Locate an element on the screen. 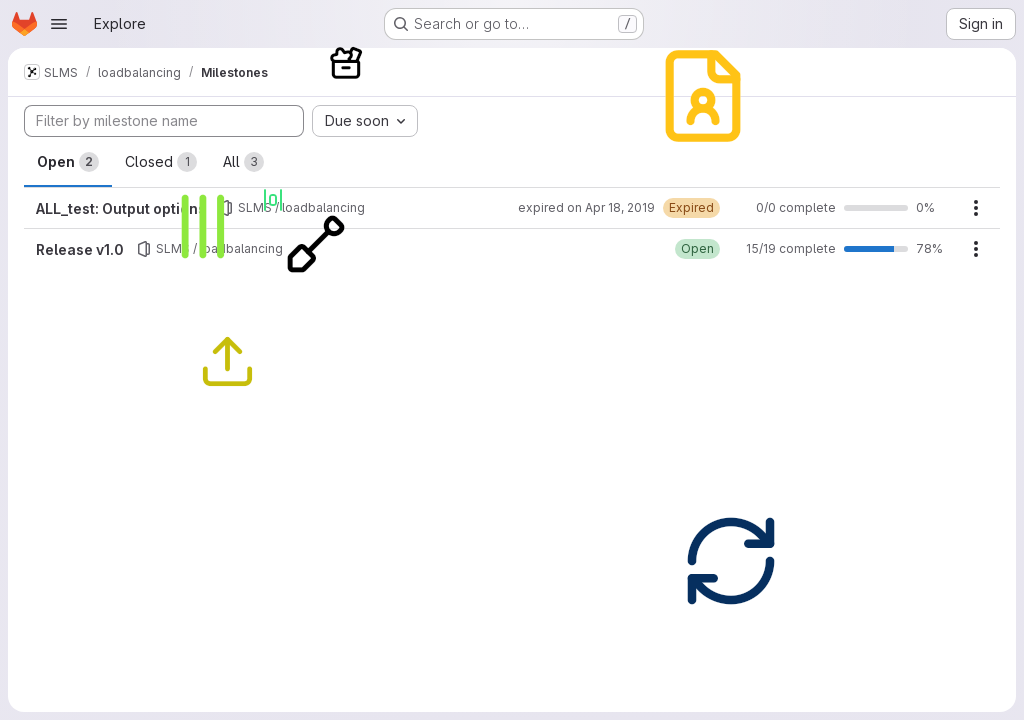  refresh or reload content is located at coordinates (731, 561).